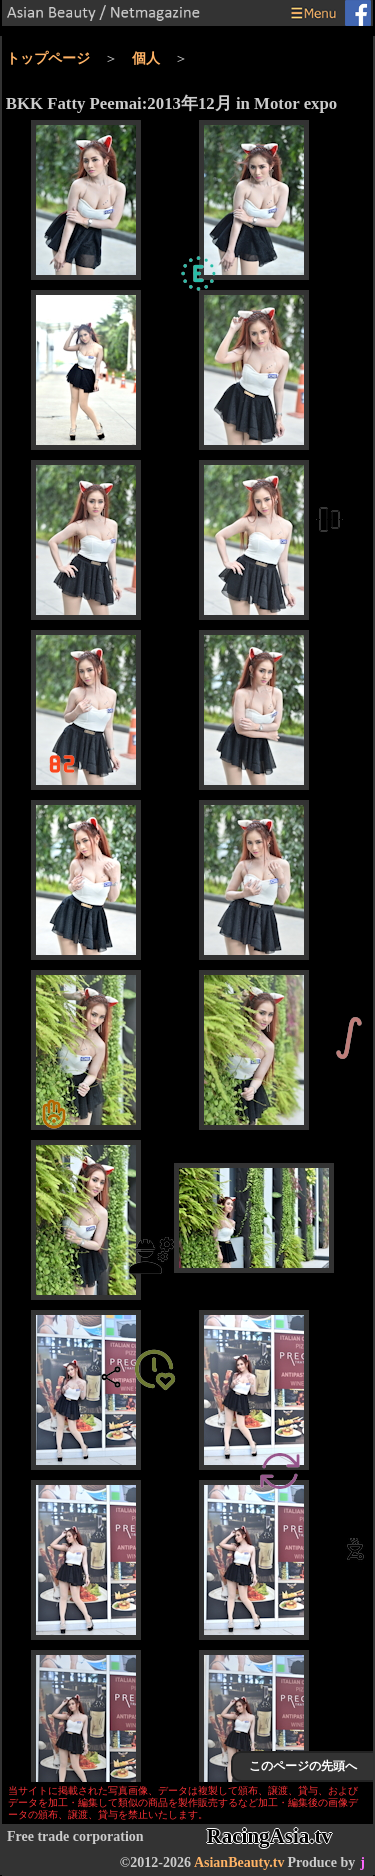  Describe the element at coordinates (329, 519) in the screenshot. I see `align selected objects to vertical center` at that location.